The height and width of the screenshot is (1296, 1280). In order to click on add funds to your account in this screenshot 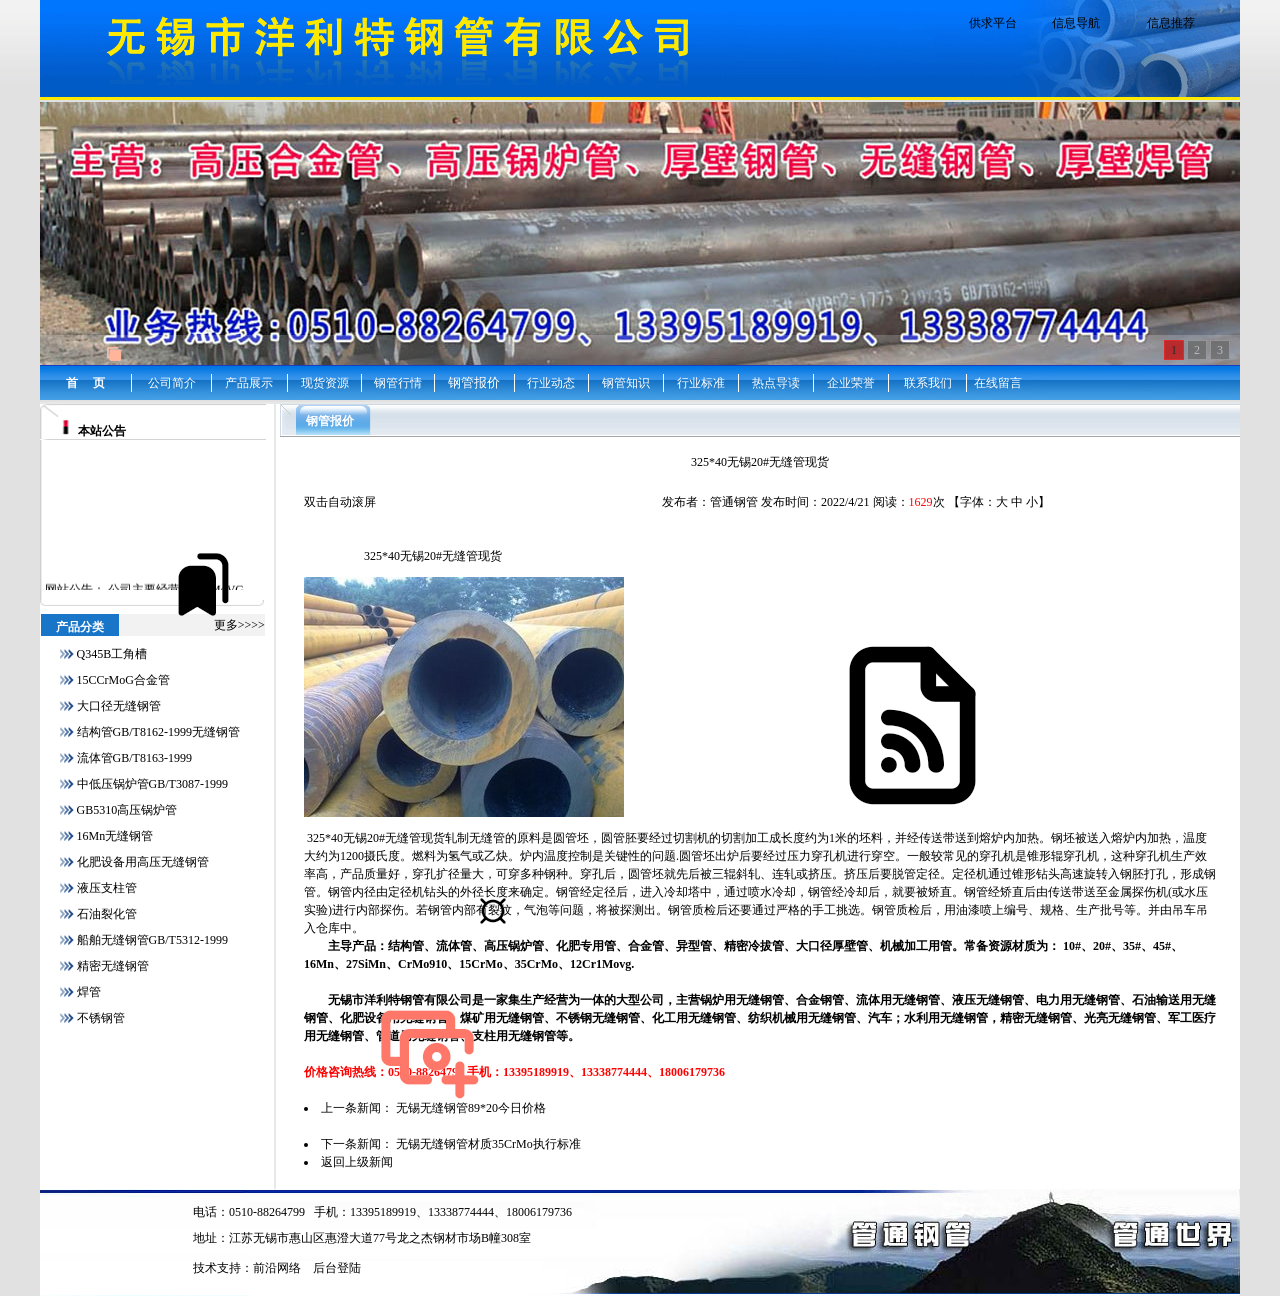, I will do `click(427, 1047)`.